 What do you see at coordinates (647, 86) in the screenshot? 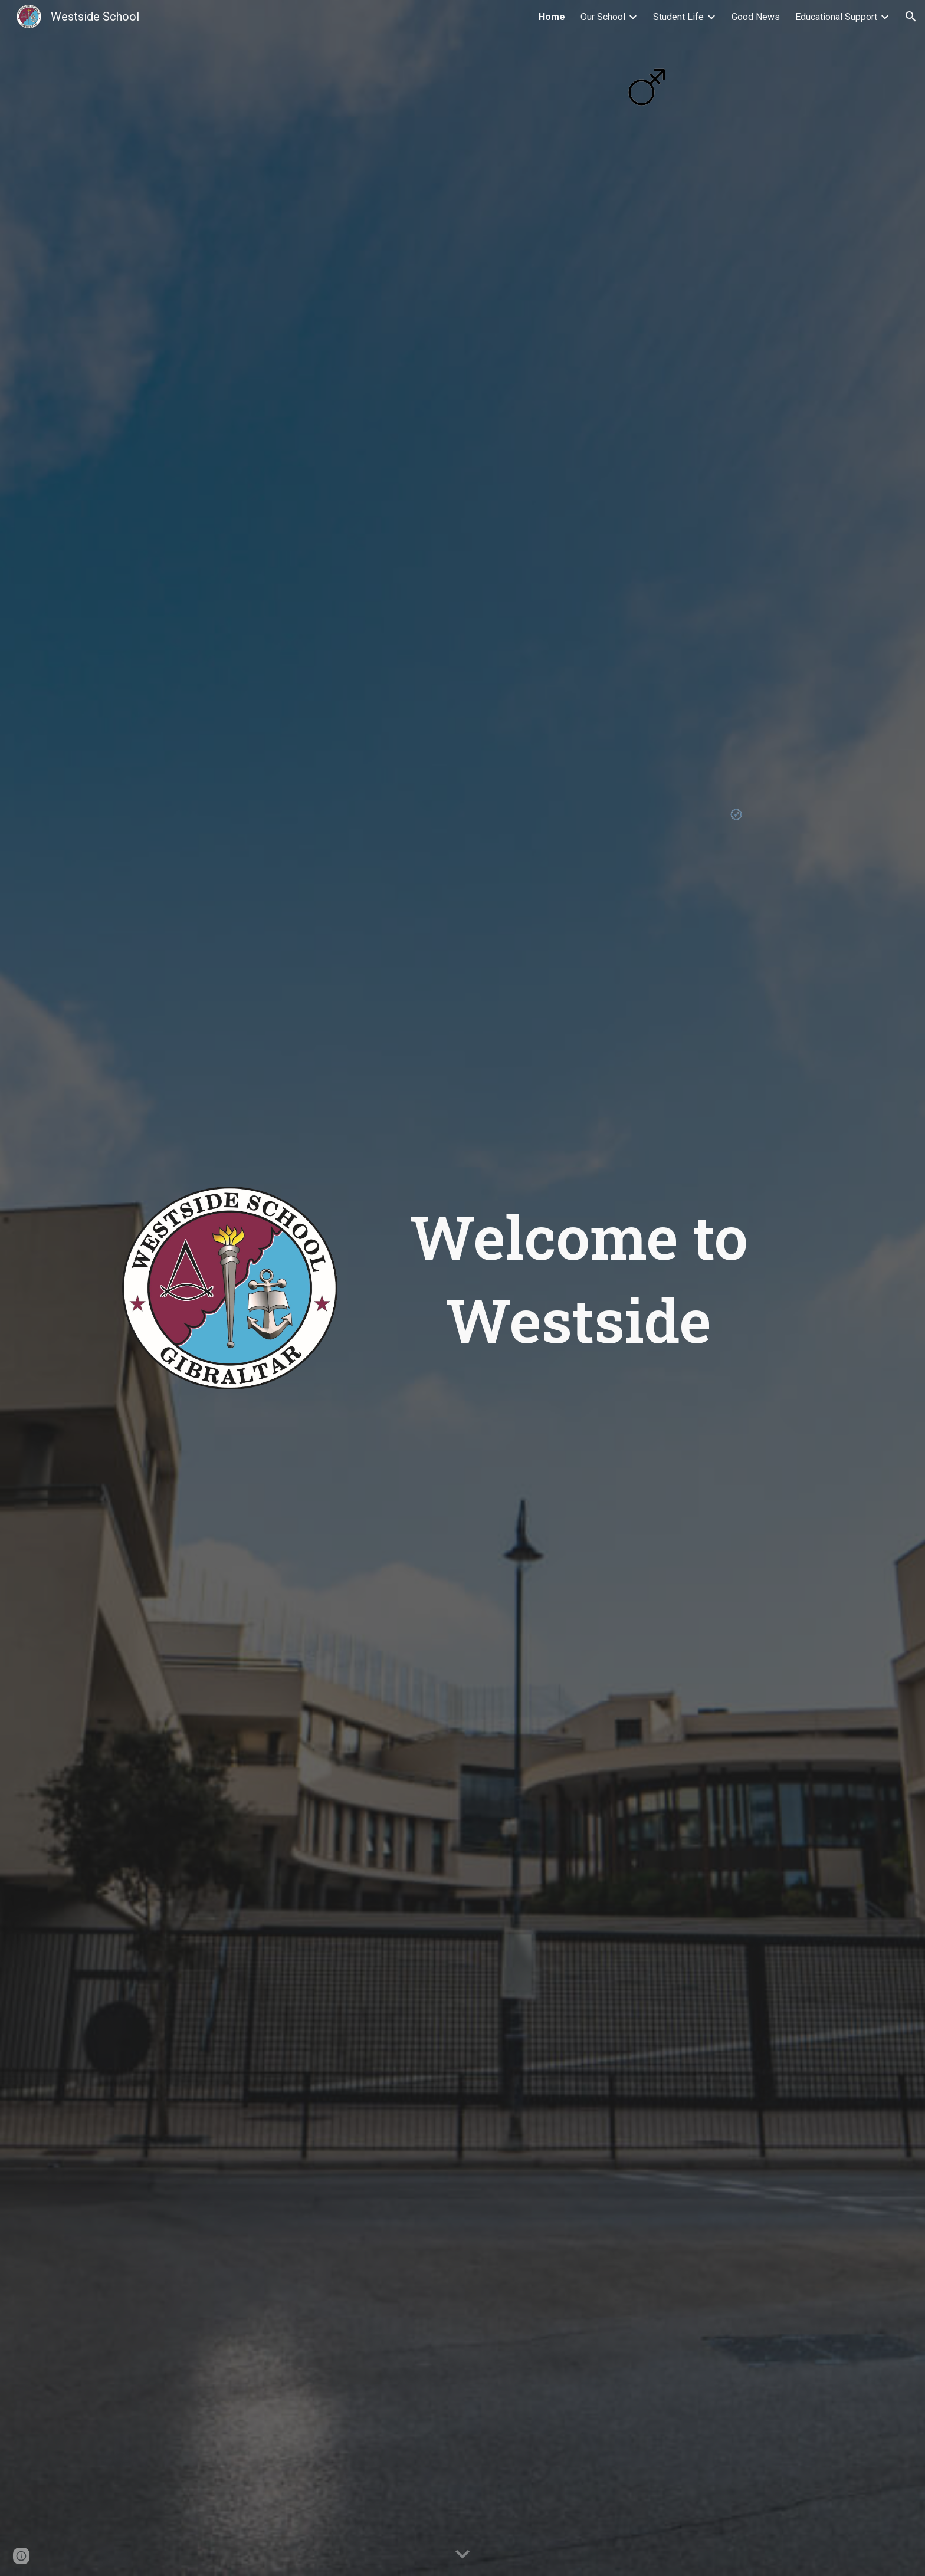
I see `indicates transgender or non-binary gender identity option` at bounding box center [647, 86].